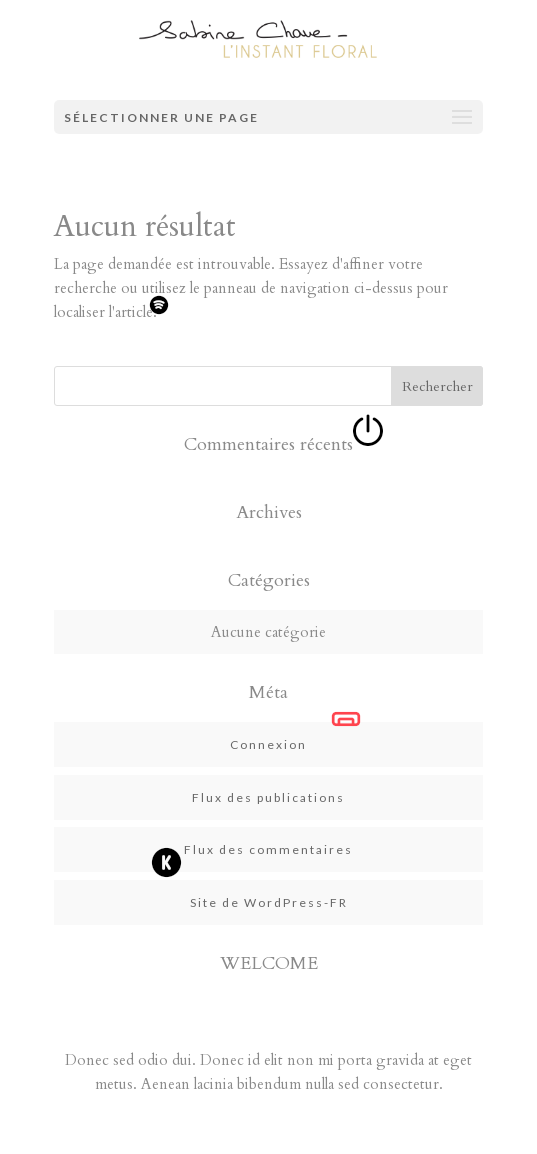 This screenshot has width=537, height=1154. What do you see at coordinates (159, 305) in the screenshot?
I see `open Spotify app` at bounding box center [159, 305].